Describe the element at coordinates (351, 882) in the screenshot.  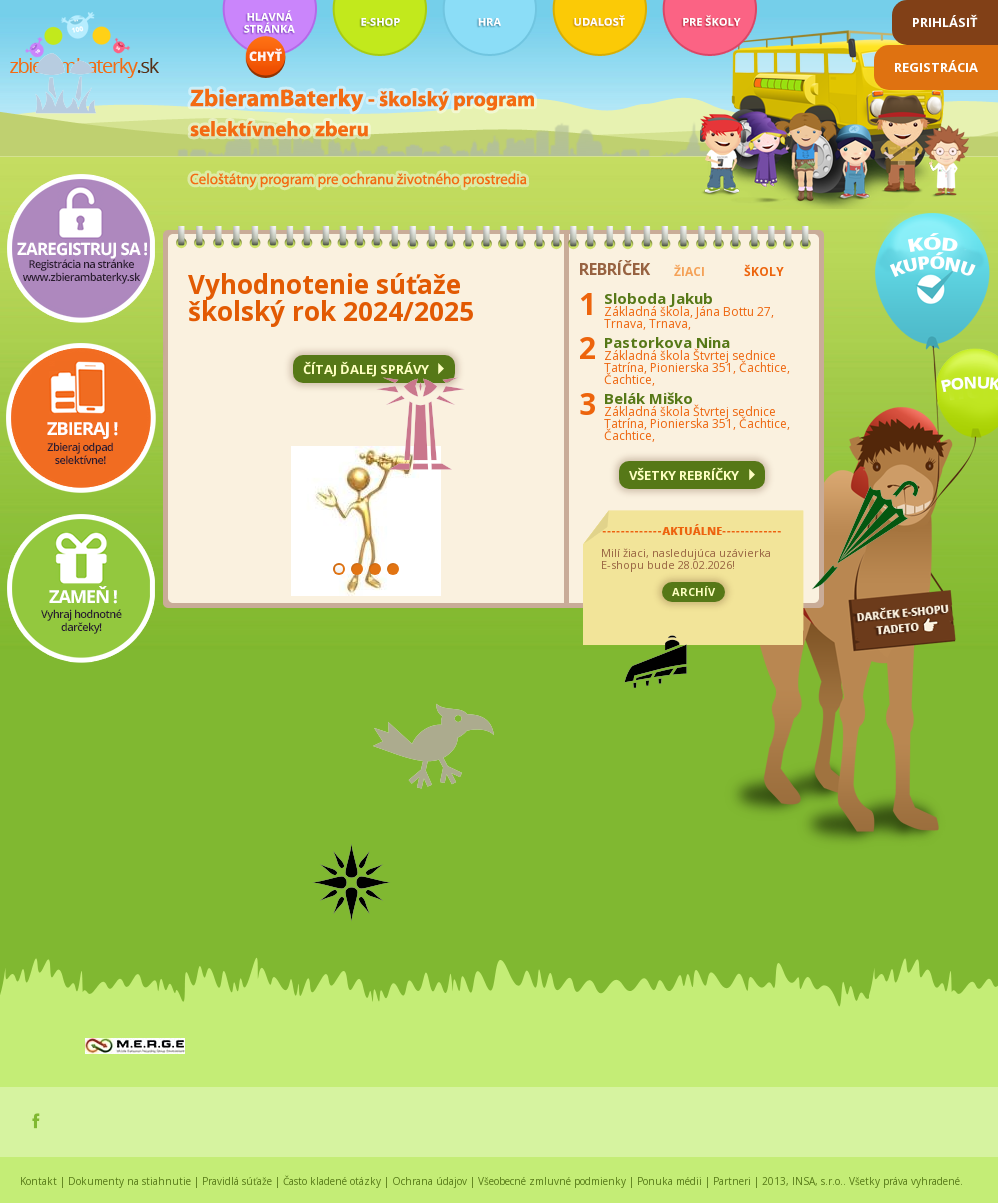
I see `indicates a hazard or danger zone in gameplay` at that location.